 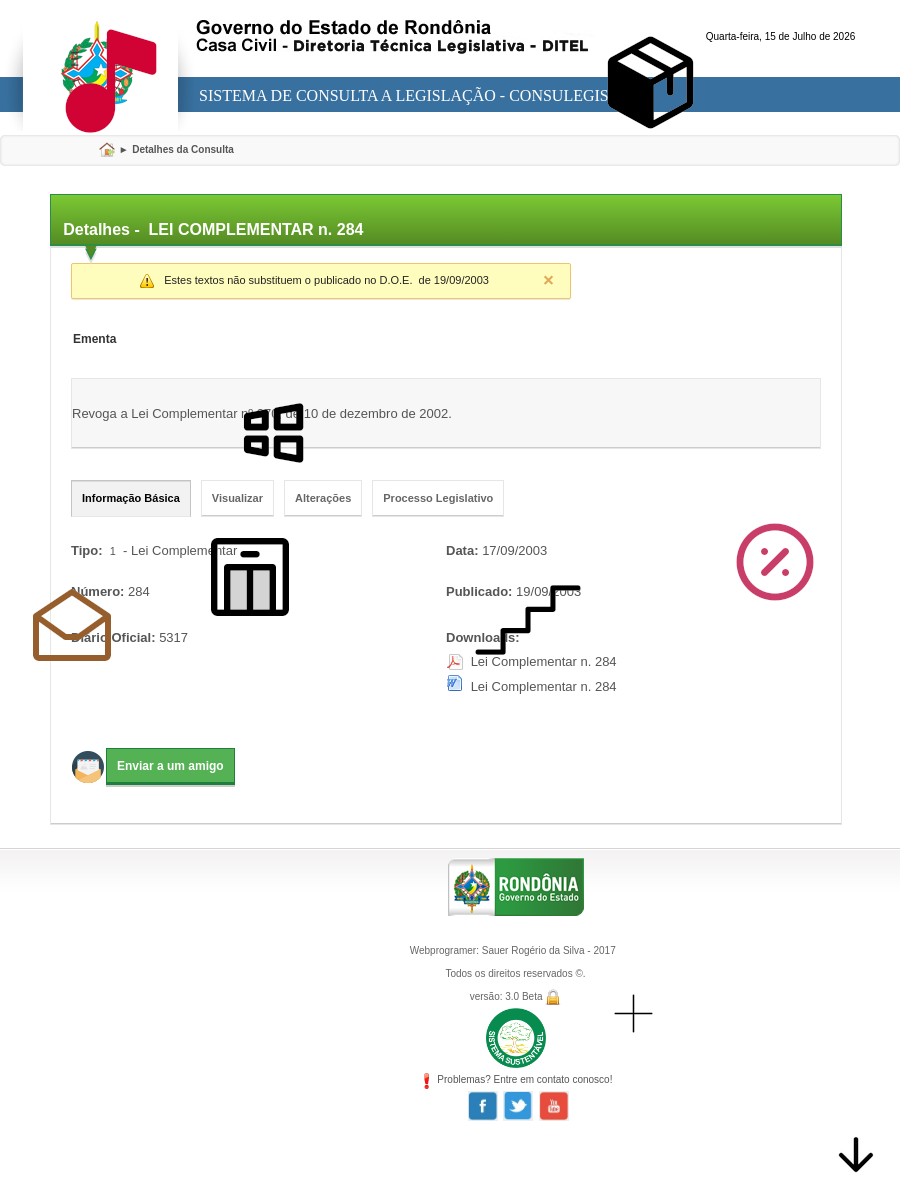 I want to click on open the windows start menu, so click(x=276, y=433).